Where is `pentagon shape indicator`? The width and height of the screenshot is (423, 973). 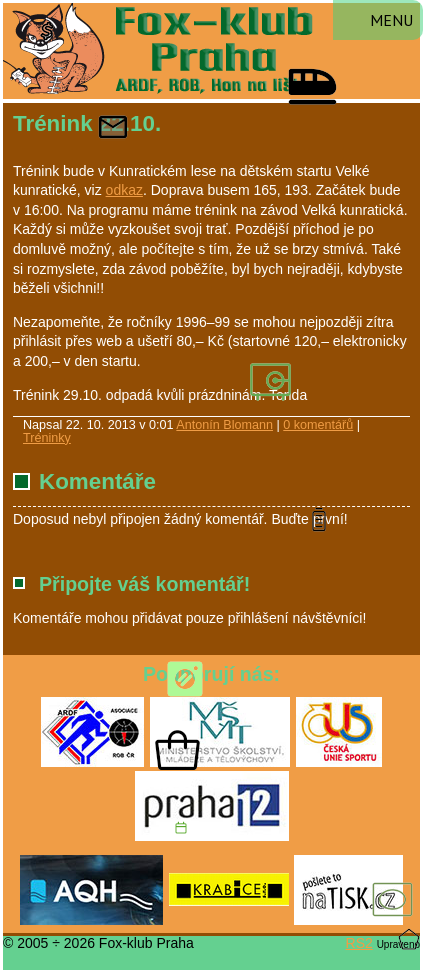
pentagon shape indicator is located at coordinates (409, 940).